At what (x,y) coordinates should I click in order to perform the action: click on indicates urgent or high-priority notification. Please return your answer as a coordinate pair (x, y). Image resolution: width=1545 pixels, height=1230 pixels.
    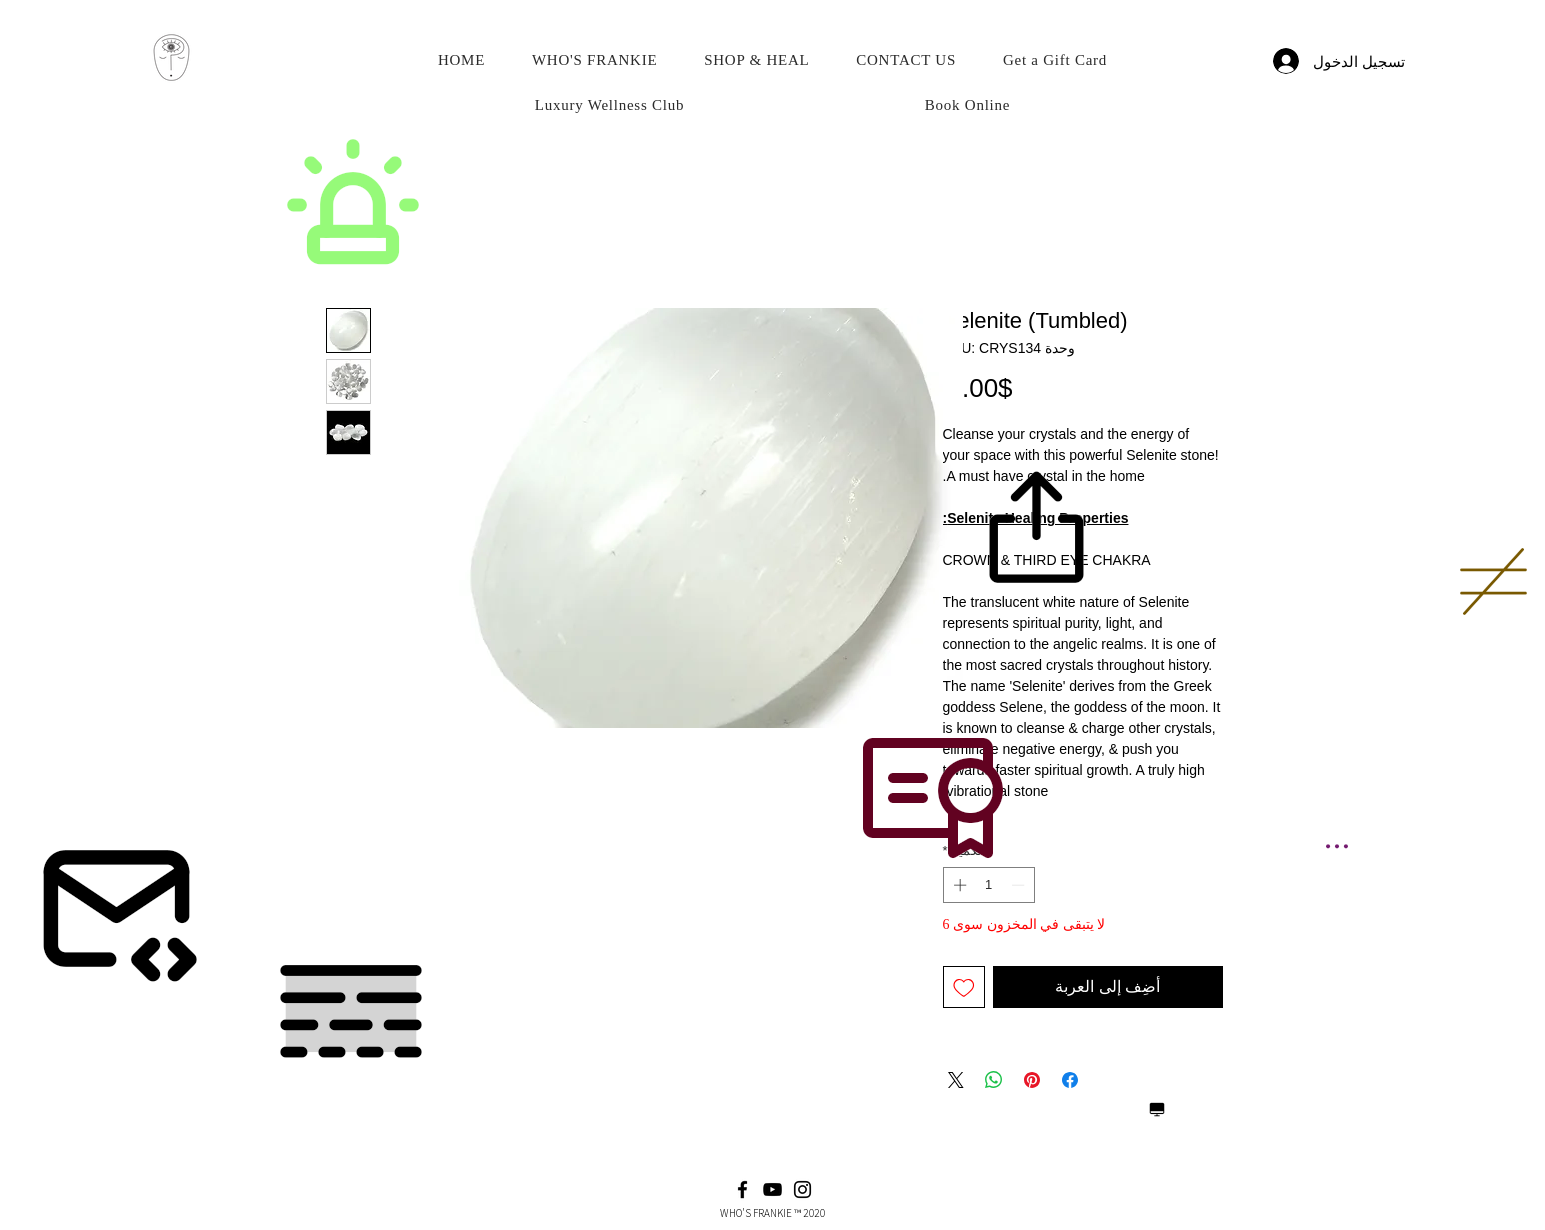
    Looking at the image, I should click on (353, 205).